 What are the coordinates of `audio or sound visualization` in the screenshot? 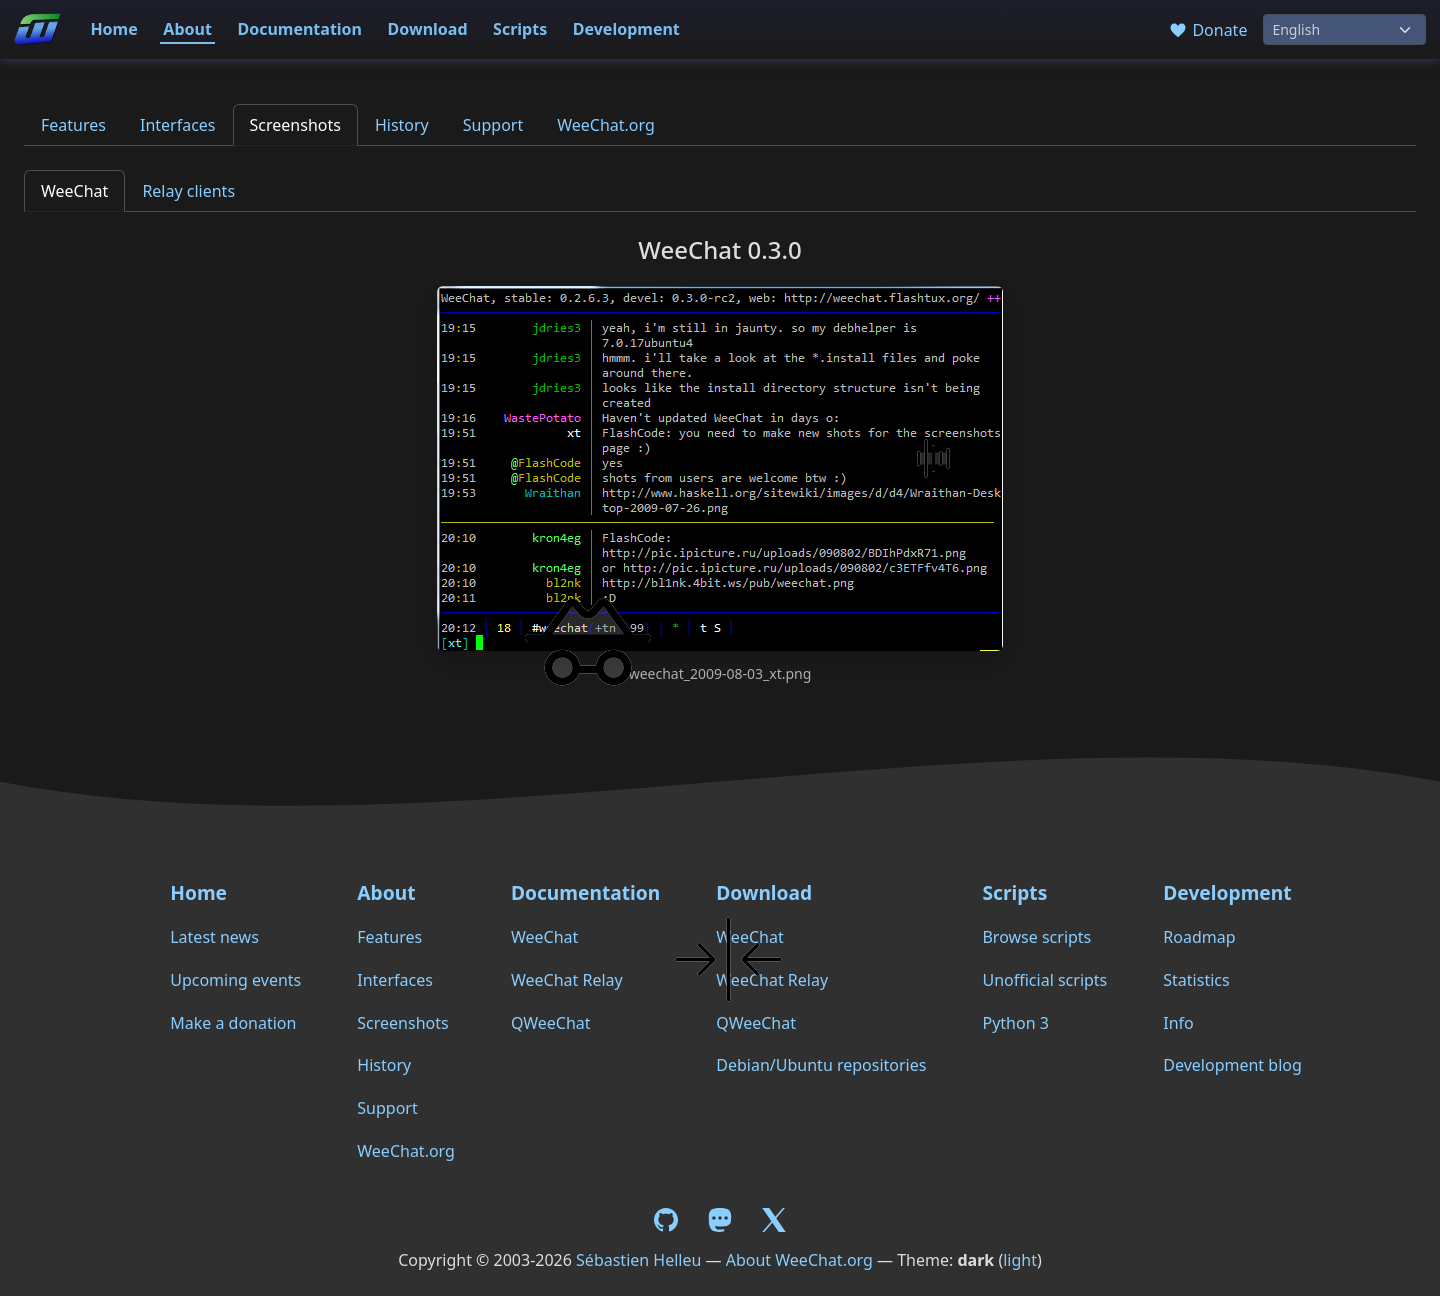 It's located at (933, 458).